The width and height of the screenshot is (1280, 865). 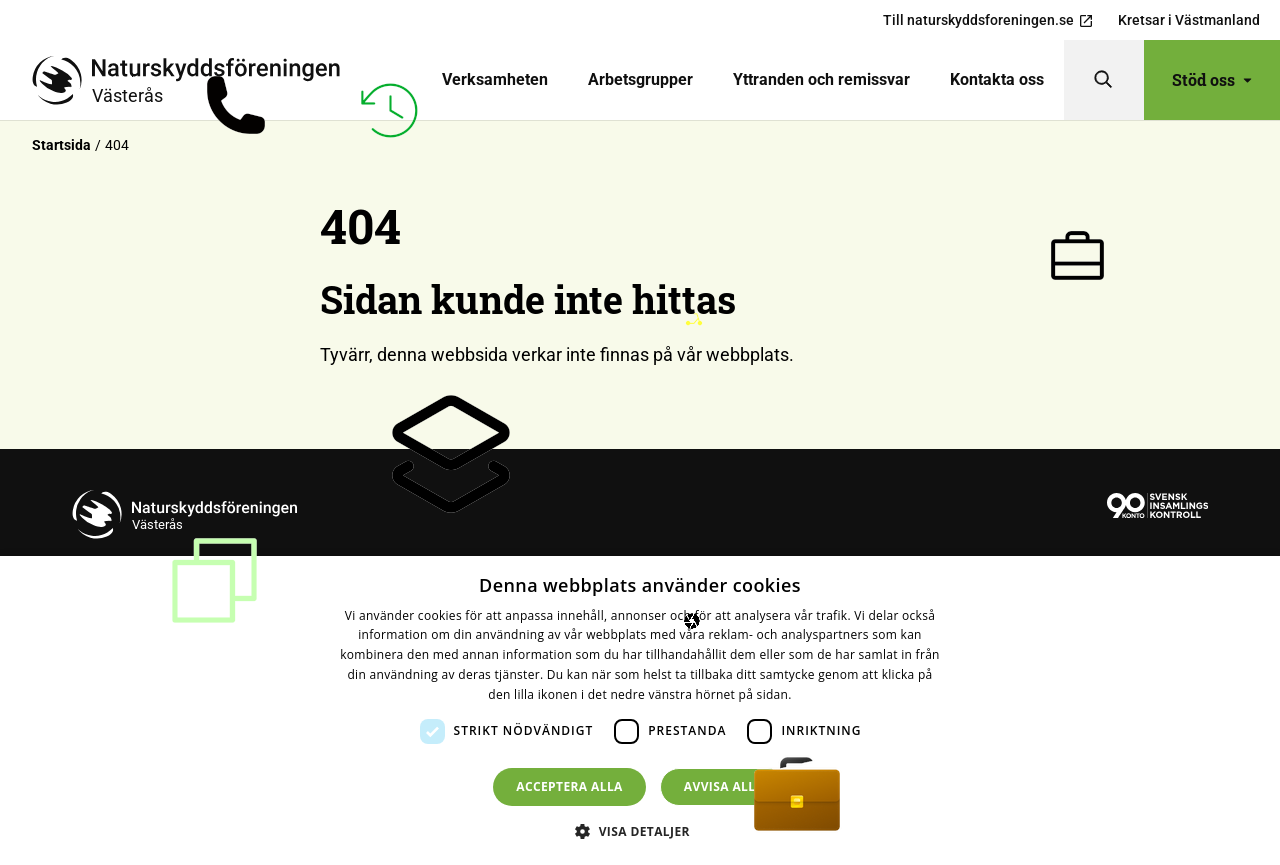 I want to click on select scooter as transportation mode, so click(x=694, y=320).